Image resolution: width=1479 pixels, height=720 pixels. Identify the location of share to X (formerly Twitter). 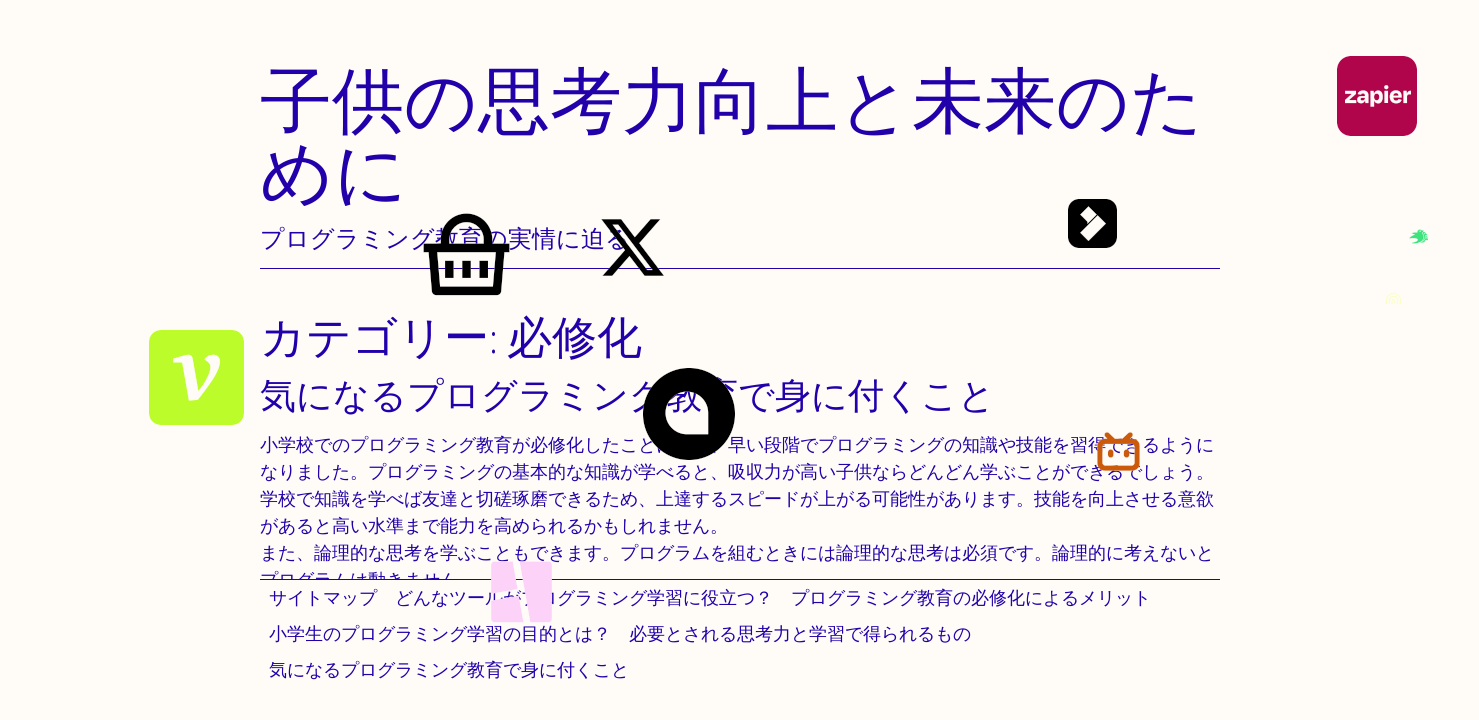
(632, 247).